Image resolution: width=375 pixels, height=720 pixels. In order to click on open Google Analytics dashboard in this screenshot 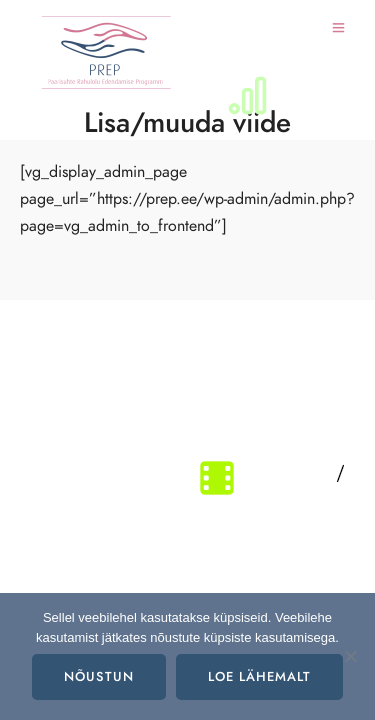, I will do `click(247, 95)`.